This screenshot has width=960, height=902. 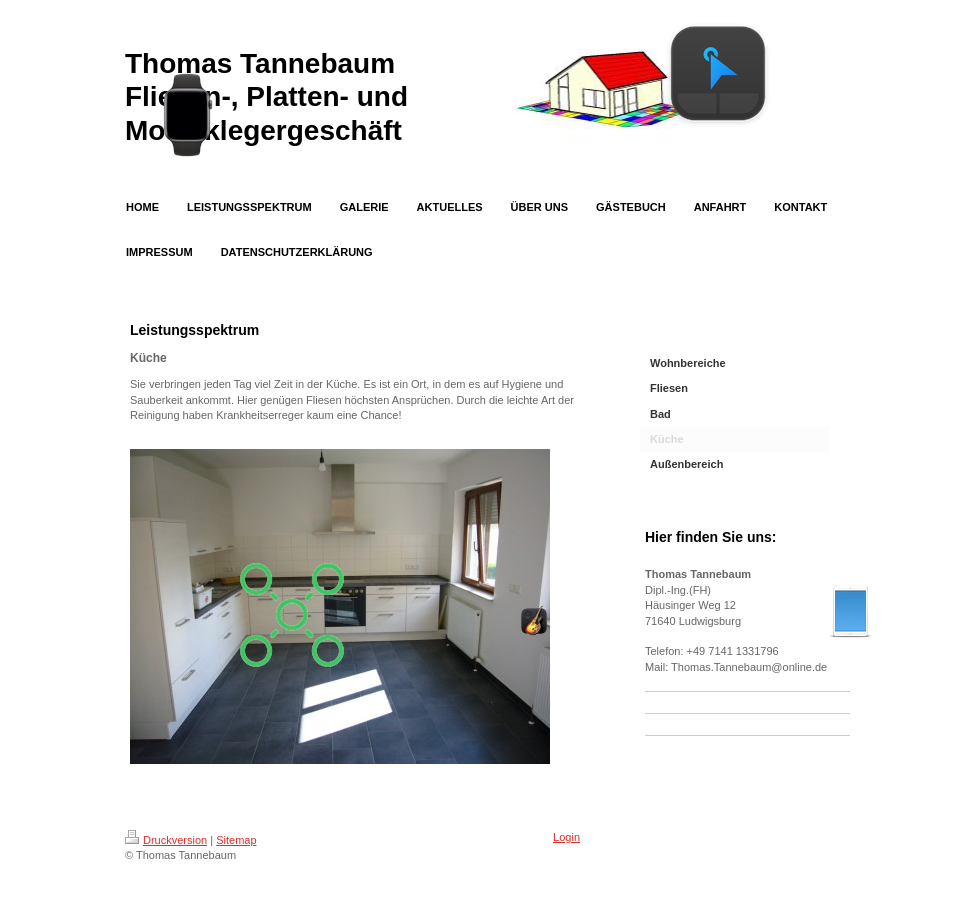 I want to click on iPad mini device connected via cellular network, so click(x=850, y=606).